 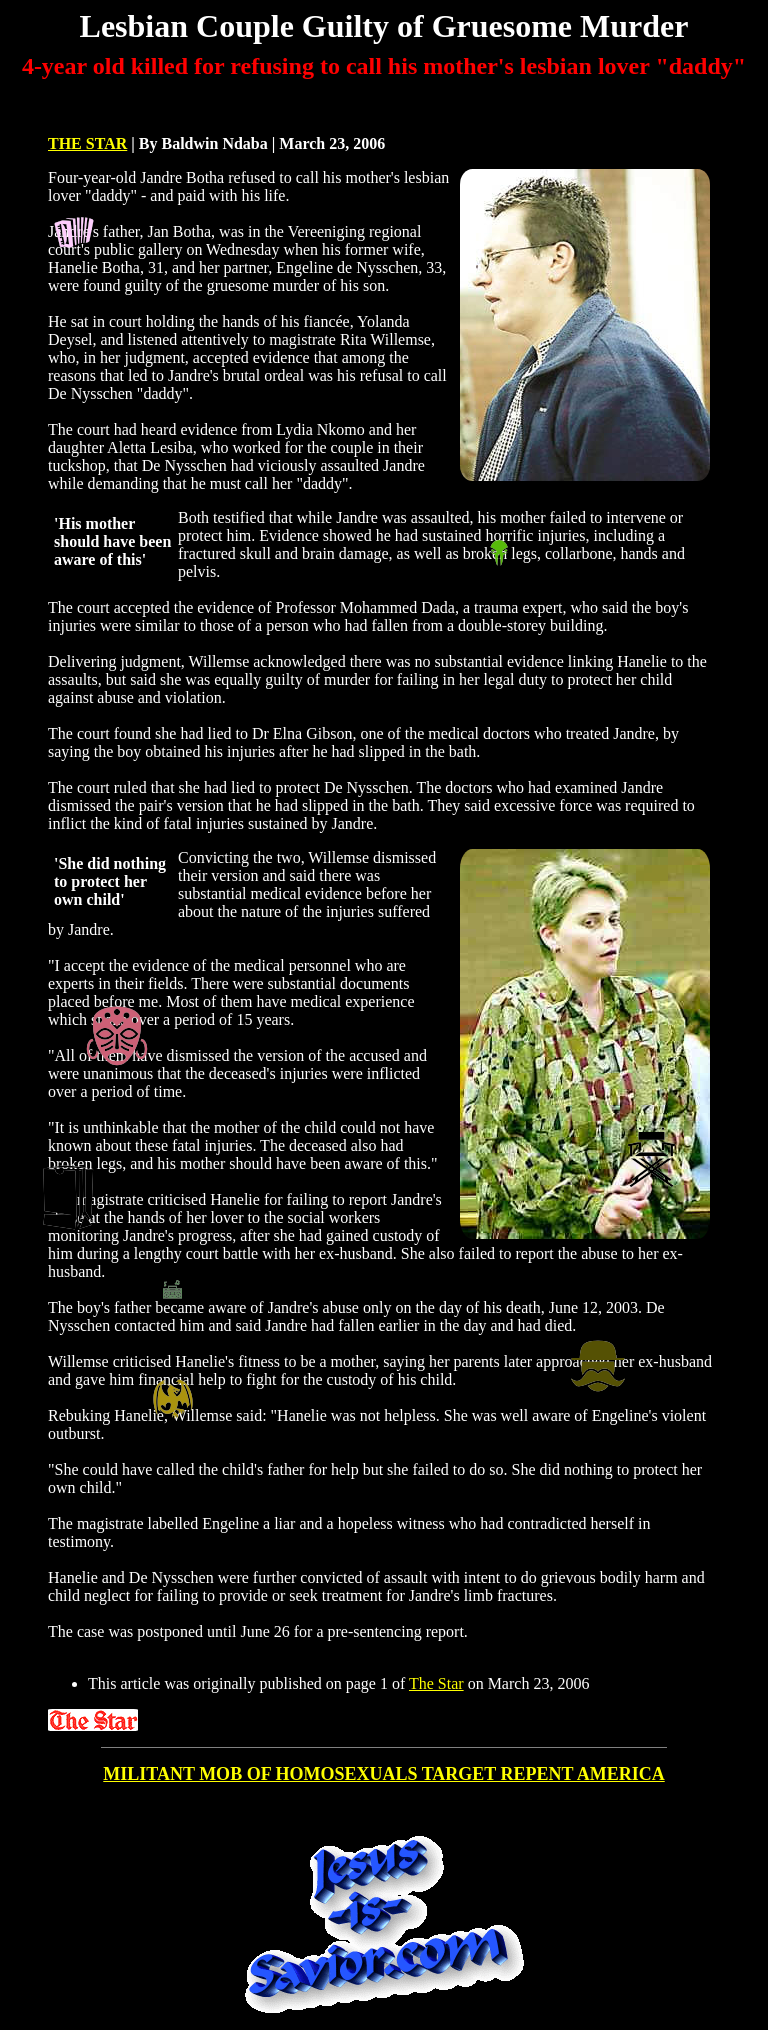 What do you see at coordinates (69, 1196) in the screenshot?
I see `view your shopping bag contents` at bounding box center [69, 1196].